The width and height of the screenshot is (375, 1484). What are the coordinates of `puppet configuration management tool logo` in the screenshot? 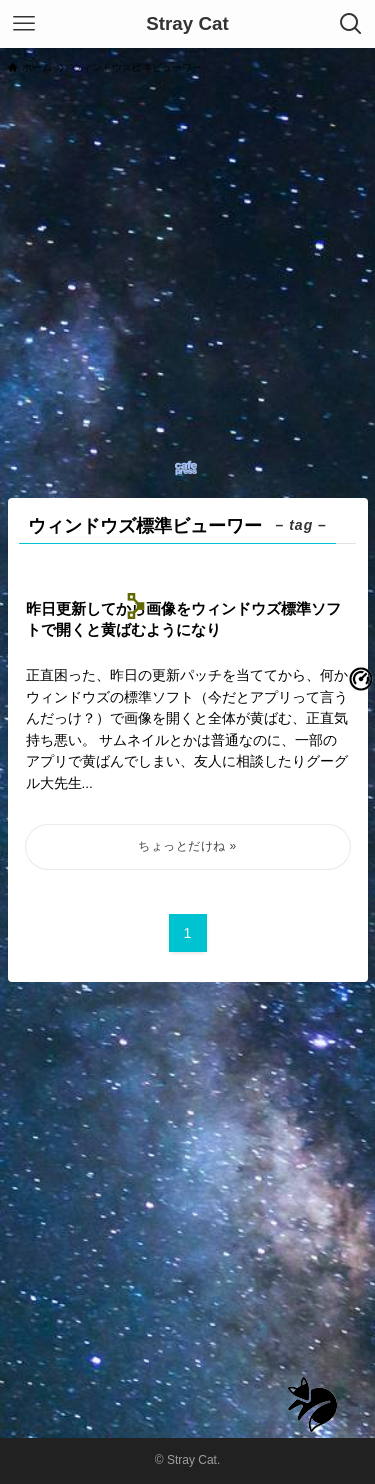 It's located at (136, 606).